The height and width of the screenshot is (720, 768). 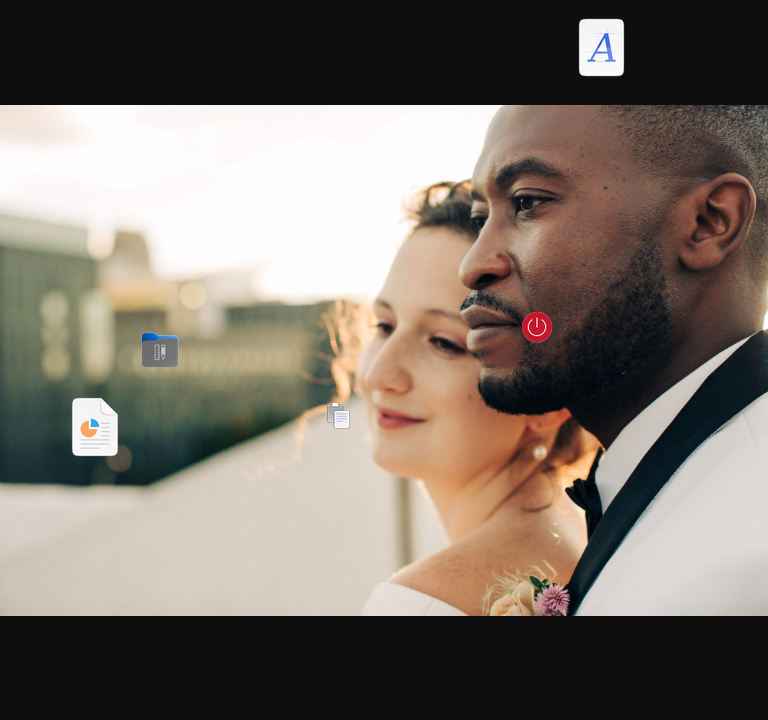 What do you see at coordinates (537, 327) in the screenshot?
I see `shut down the system` at bounding box center [537, 327].